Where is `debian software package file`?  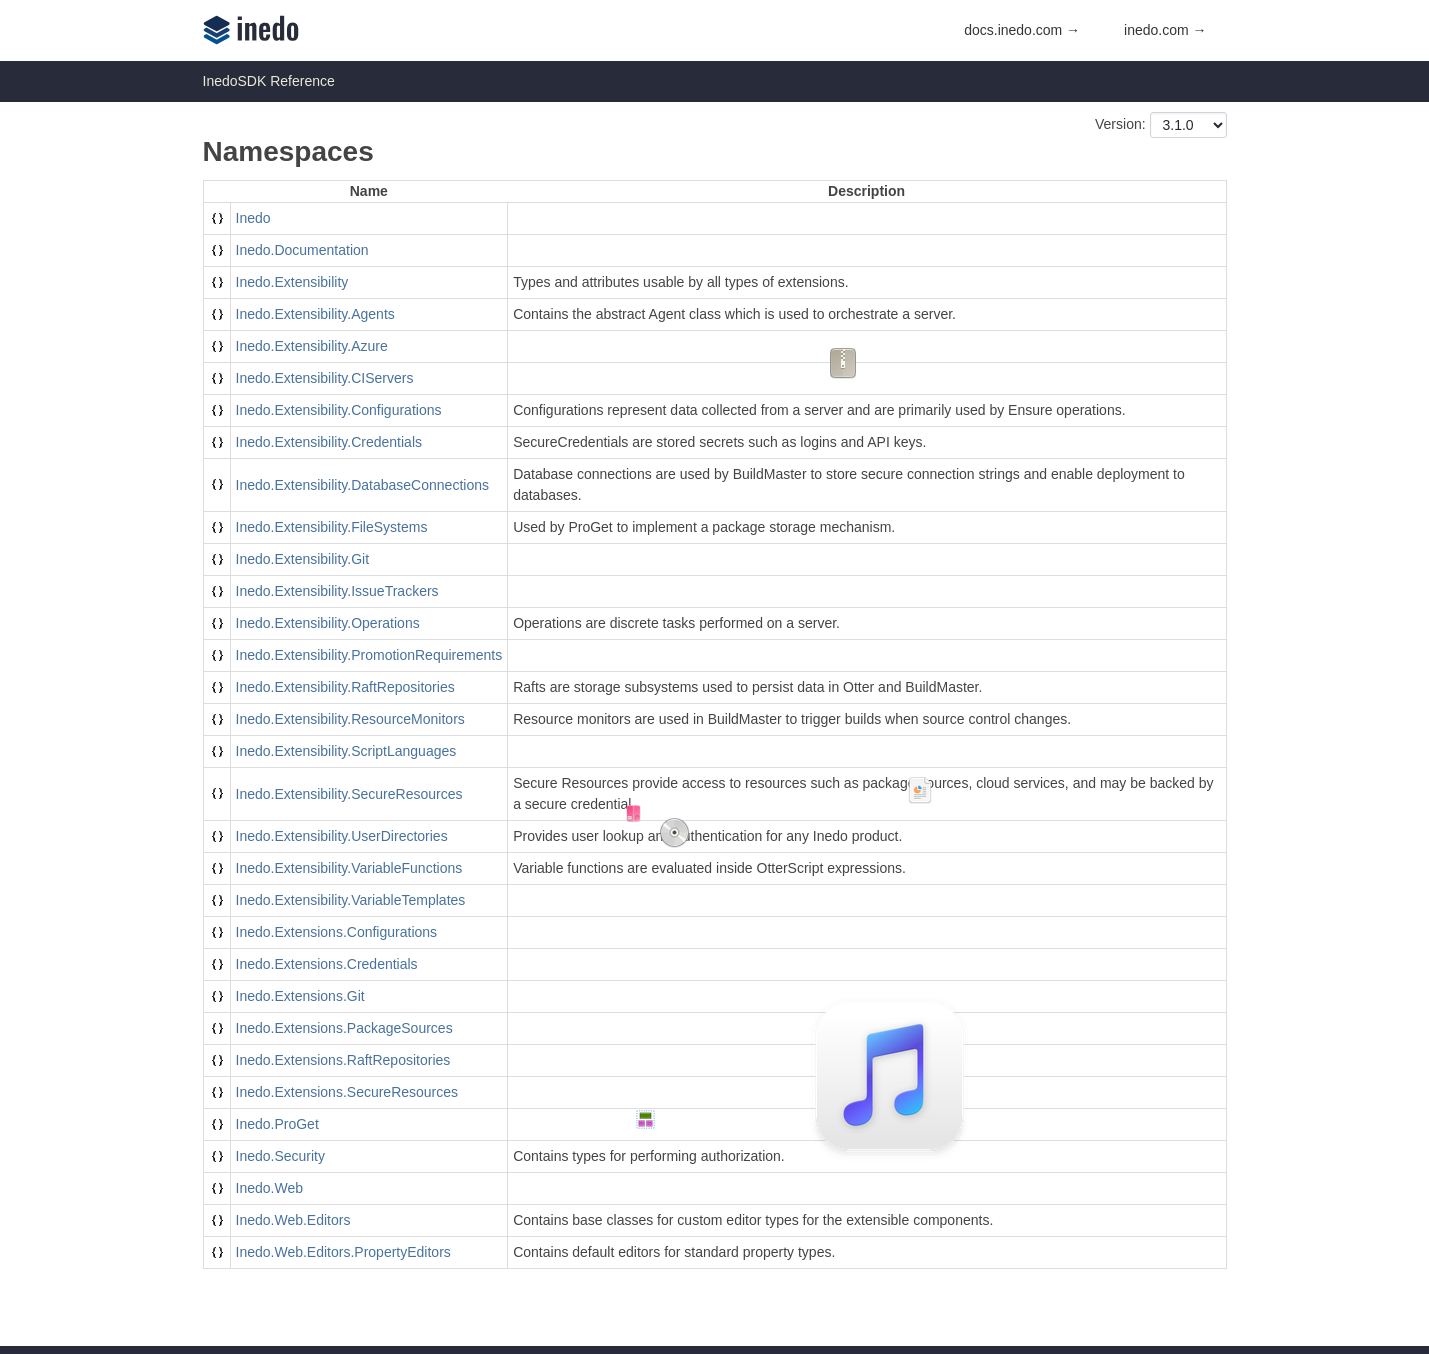
debian software package file is located at coordinates (633, 813).